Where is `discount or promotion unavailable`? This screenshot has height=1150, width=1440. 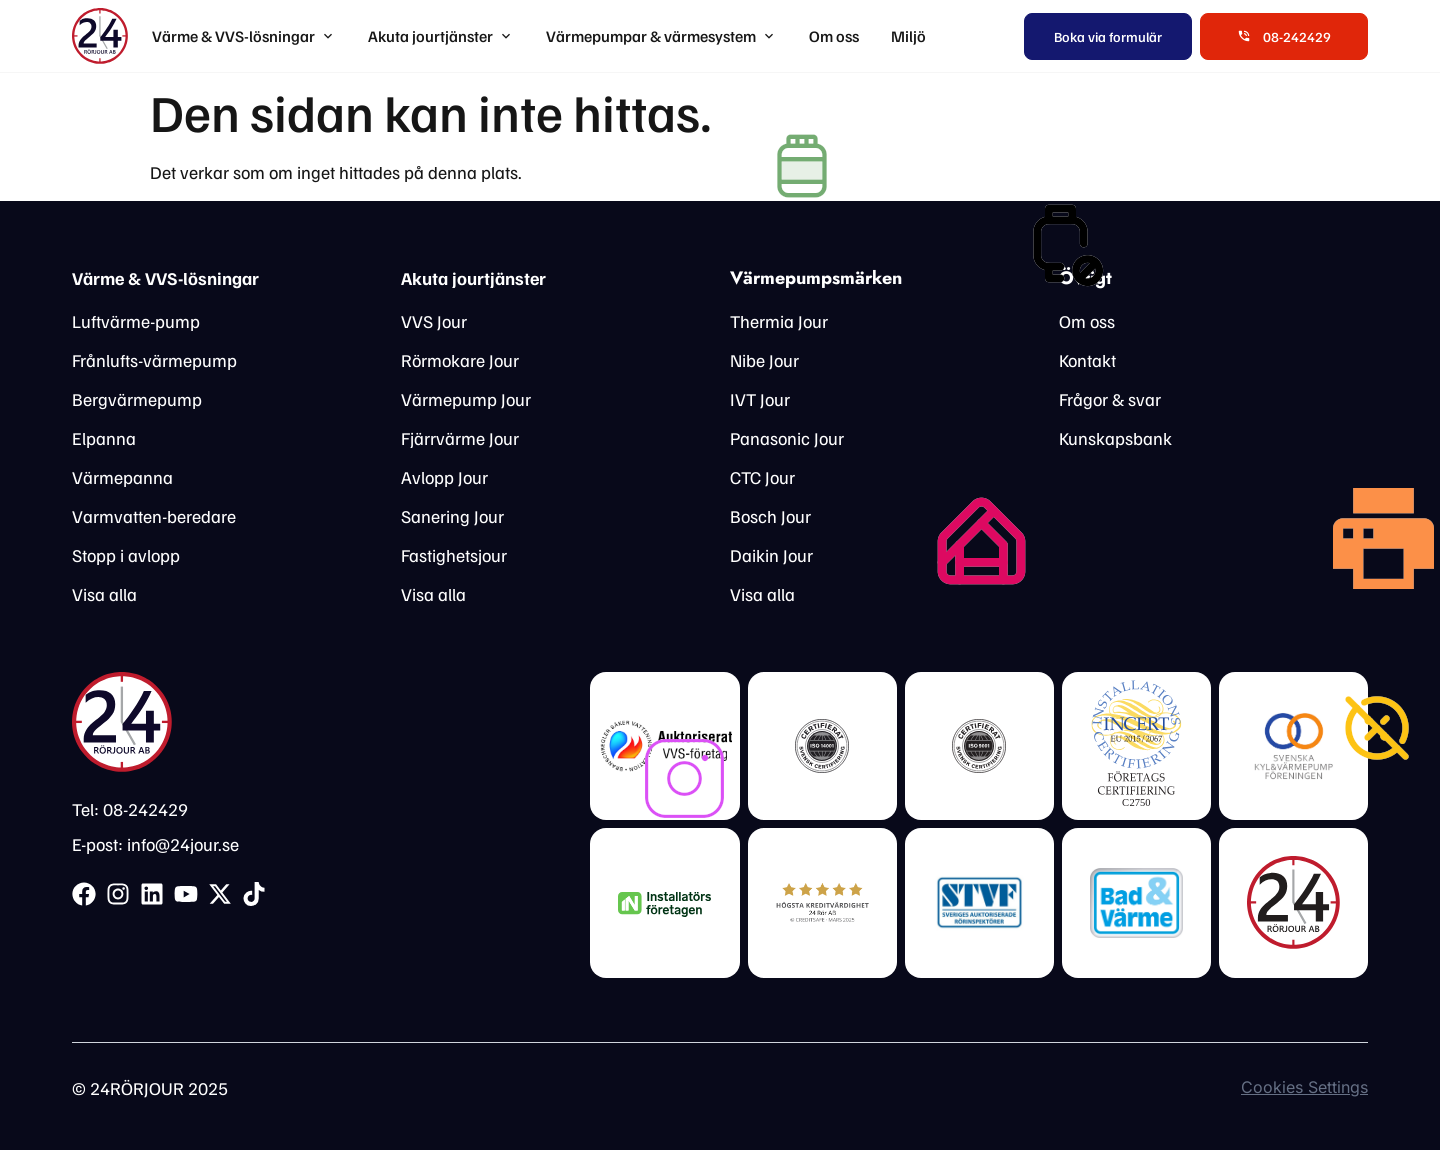 discount or promotion unavailable is located at coordinates (1377, 728).